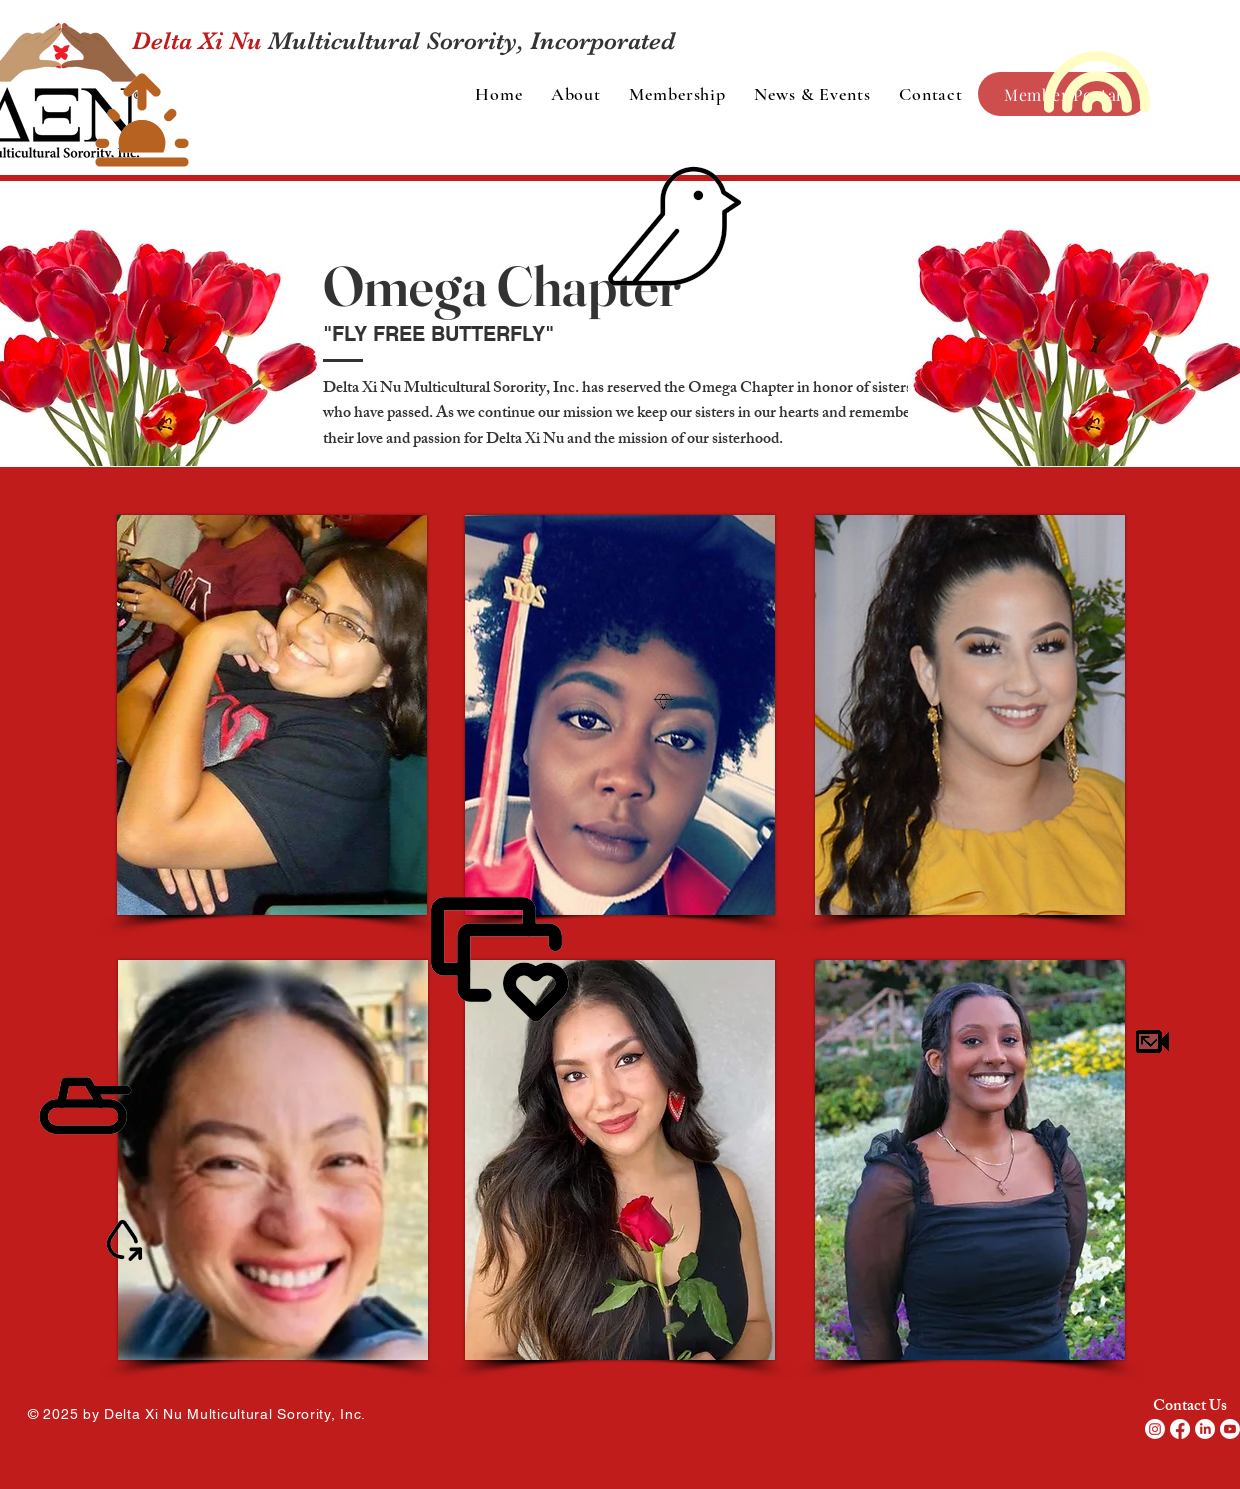  Describe the element at coordinates (496, 949) in the screenshot. I see `donate or send money to a cause you love` at that location.